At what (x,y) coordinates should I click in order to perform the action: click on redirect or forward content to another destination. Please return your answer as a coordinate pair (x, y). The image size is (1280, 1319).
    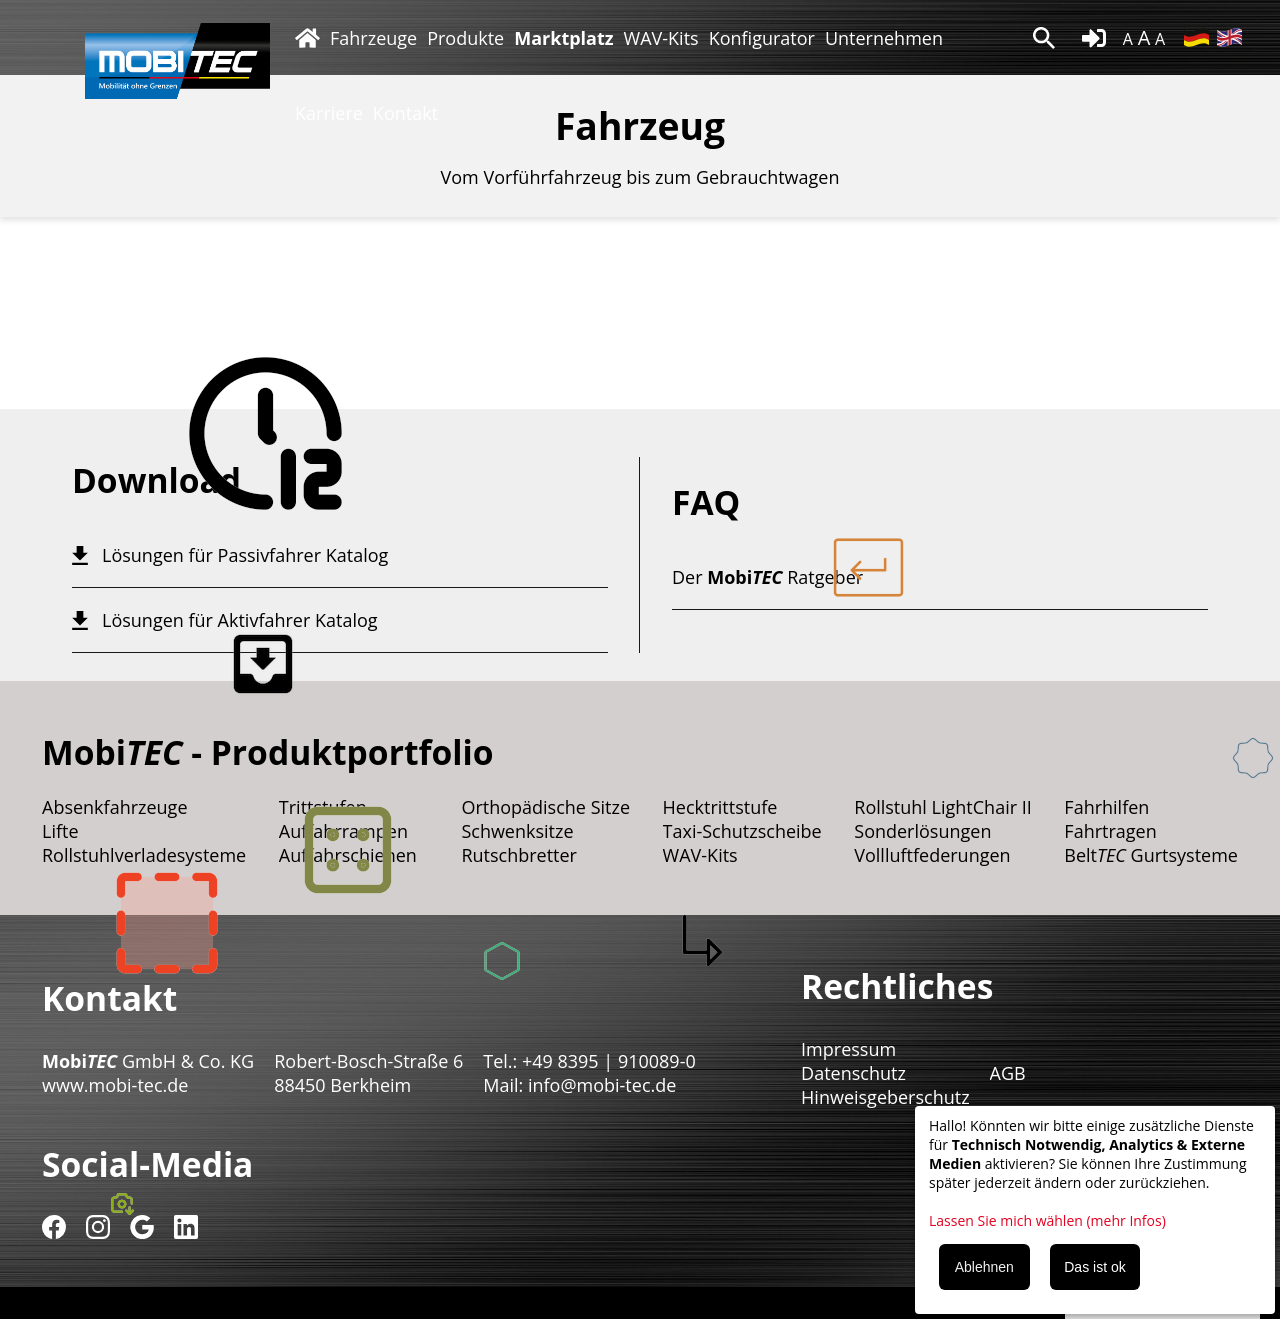
    Looking at the image, I should click on (698, 940).